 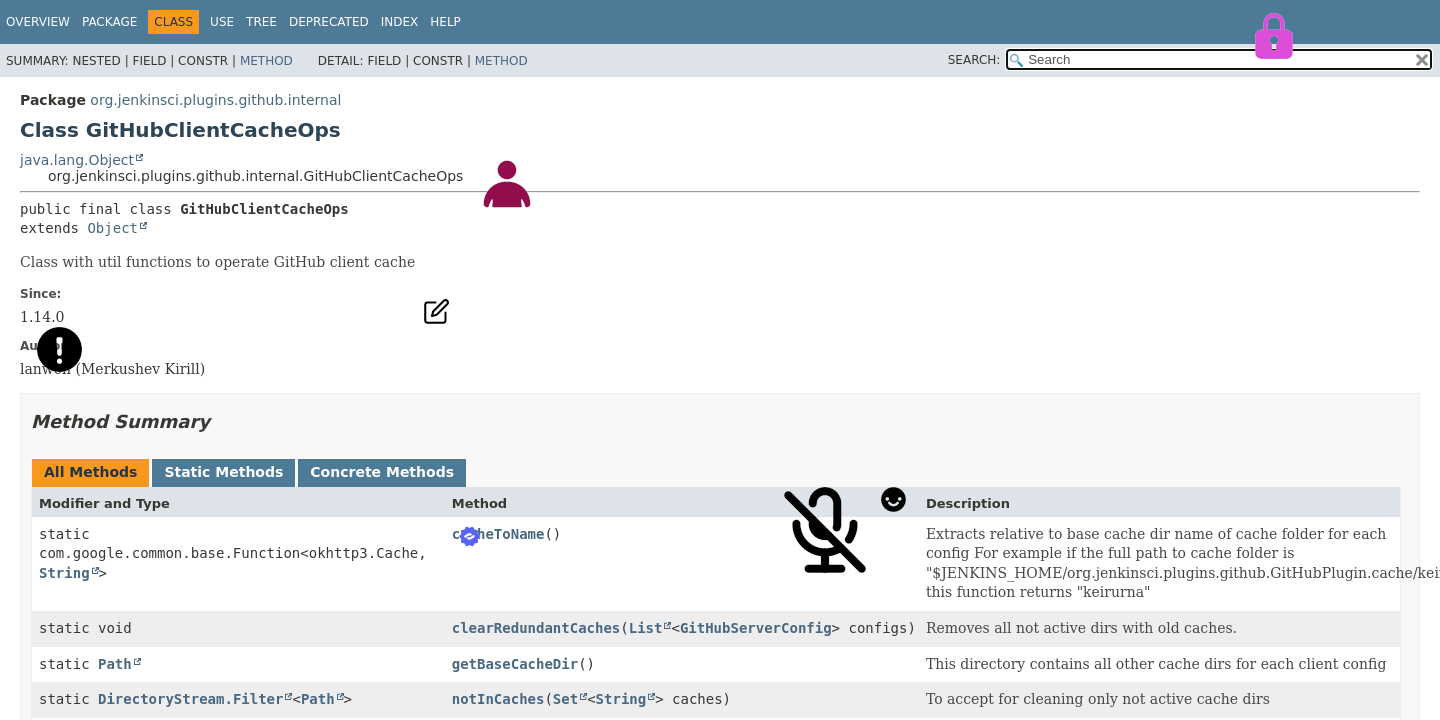 What do you see at coordinates (469, 536) in the screenshot?
I see `indicates a discord partnered server` at bounding box center [469, 536].